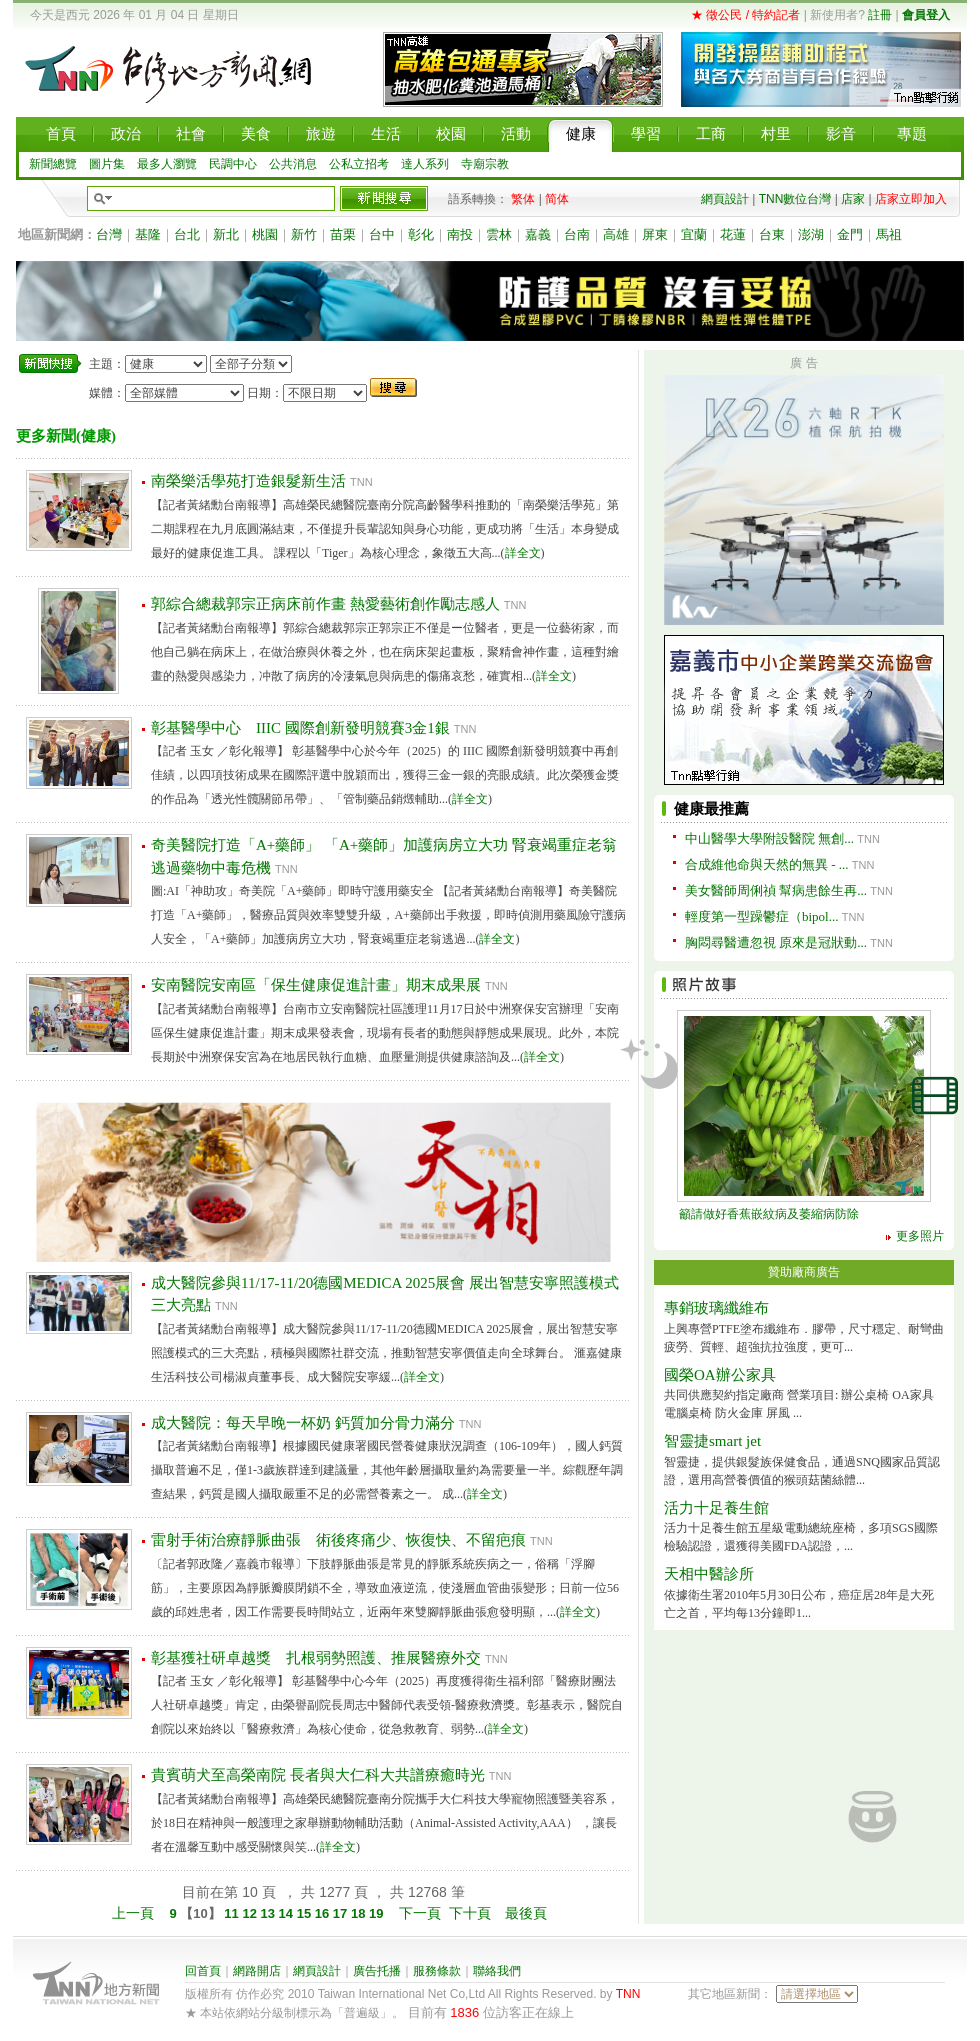 This screenshot has width=980, height=2041. Describe the element at coordinates (935, 1097) in the screenshot. I see `open video player application` at that location.